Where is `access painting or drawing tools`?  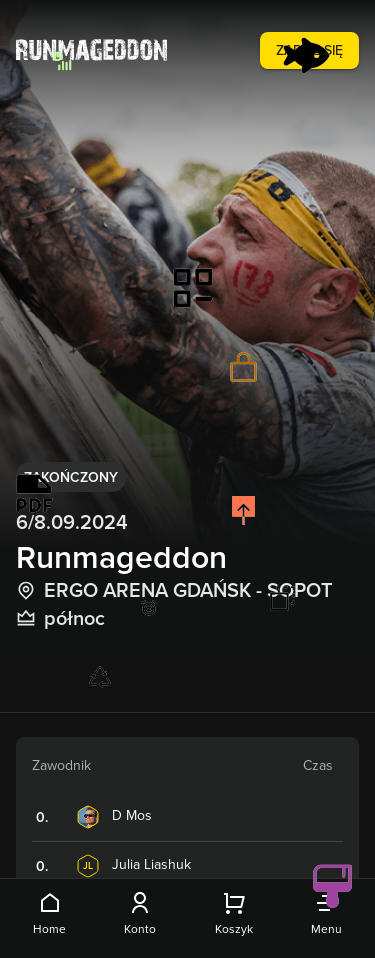
access painting or drawing tools is located at coordinates (332, 885).